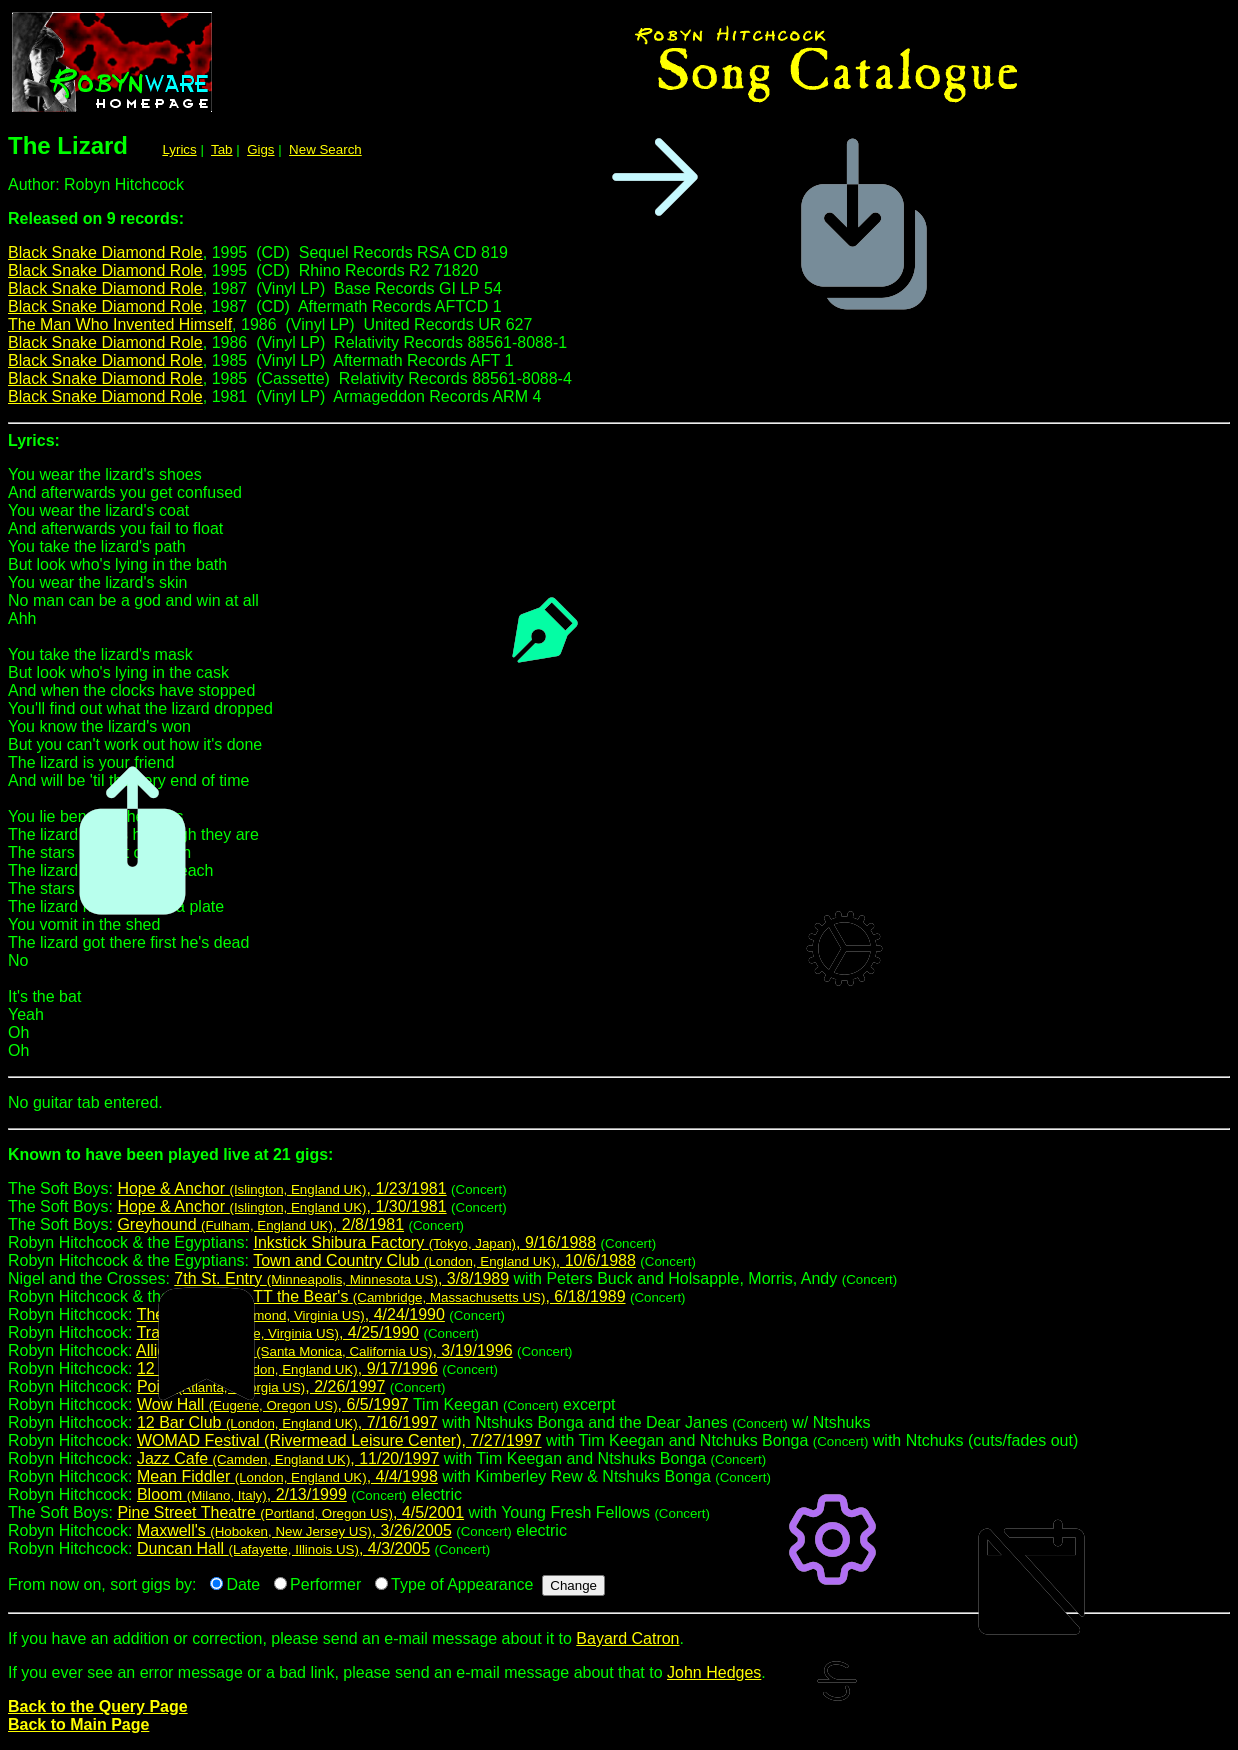 The width and height of the screenshot is (1238, 1750). I want to click on share content to another app or service, so click(132, 840).